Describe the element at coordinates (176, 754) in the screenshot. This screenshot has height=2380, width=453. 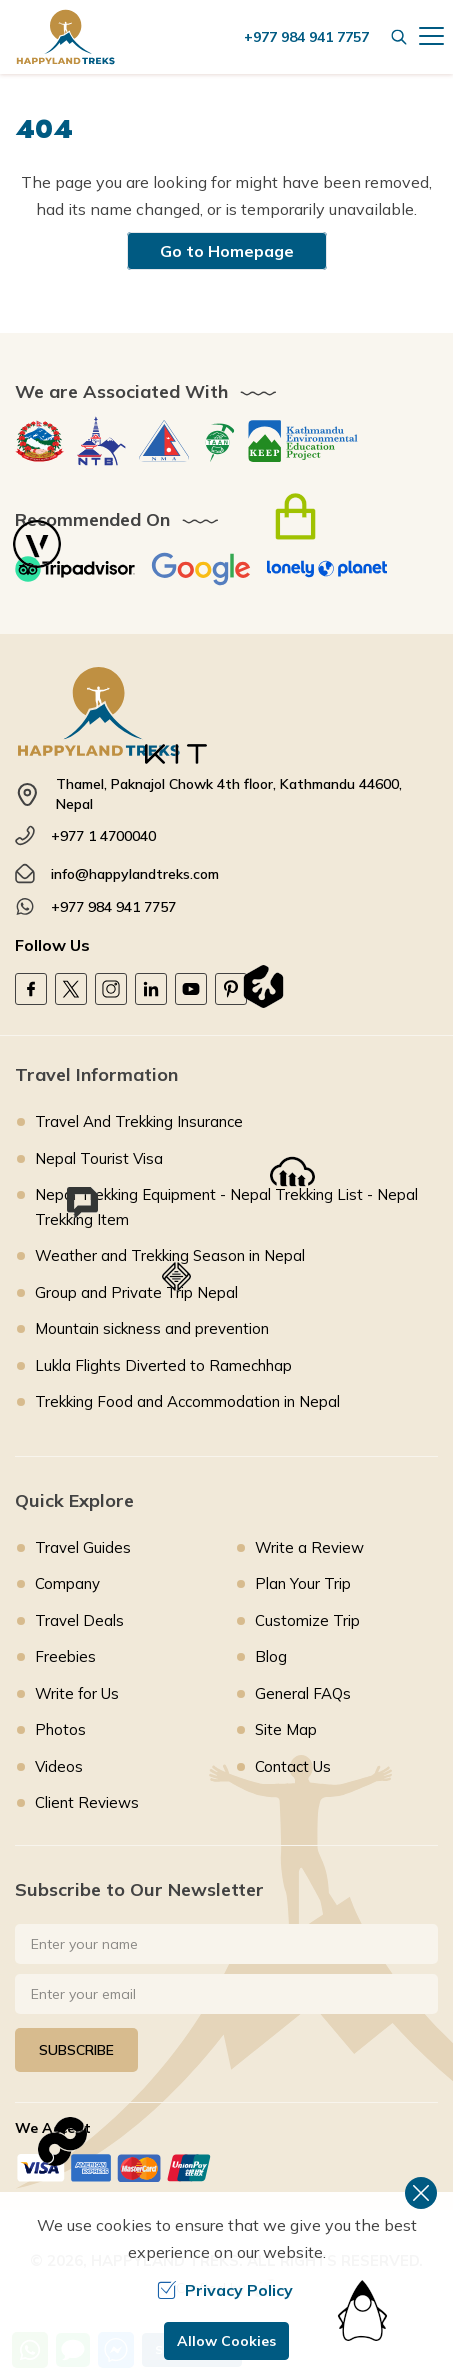
I see `kit email marketing platform logo` at that location.